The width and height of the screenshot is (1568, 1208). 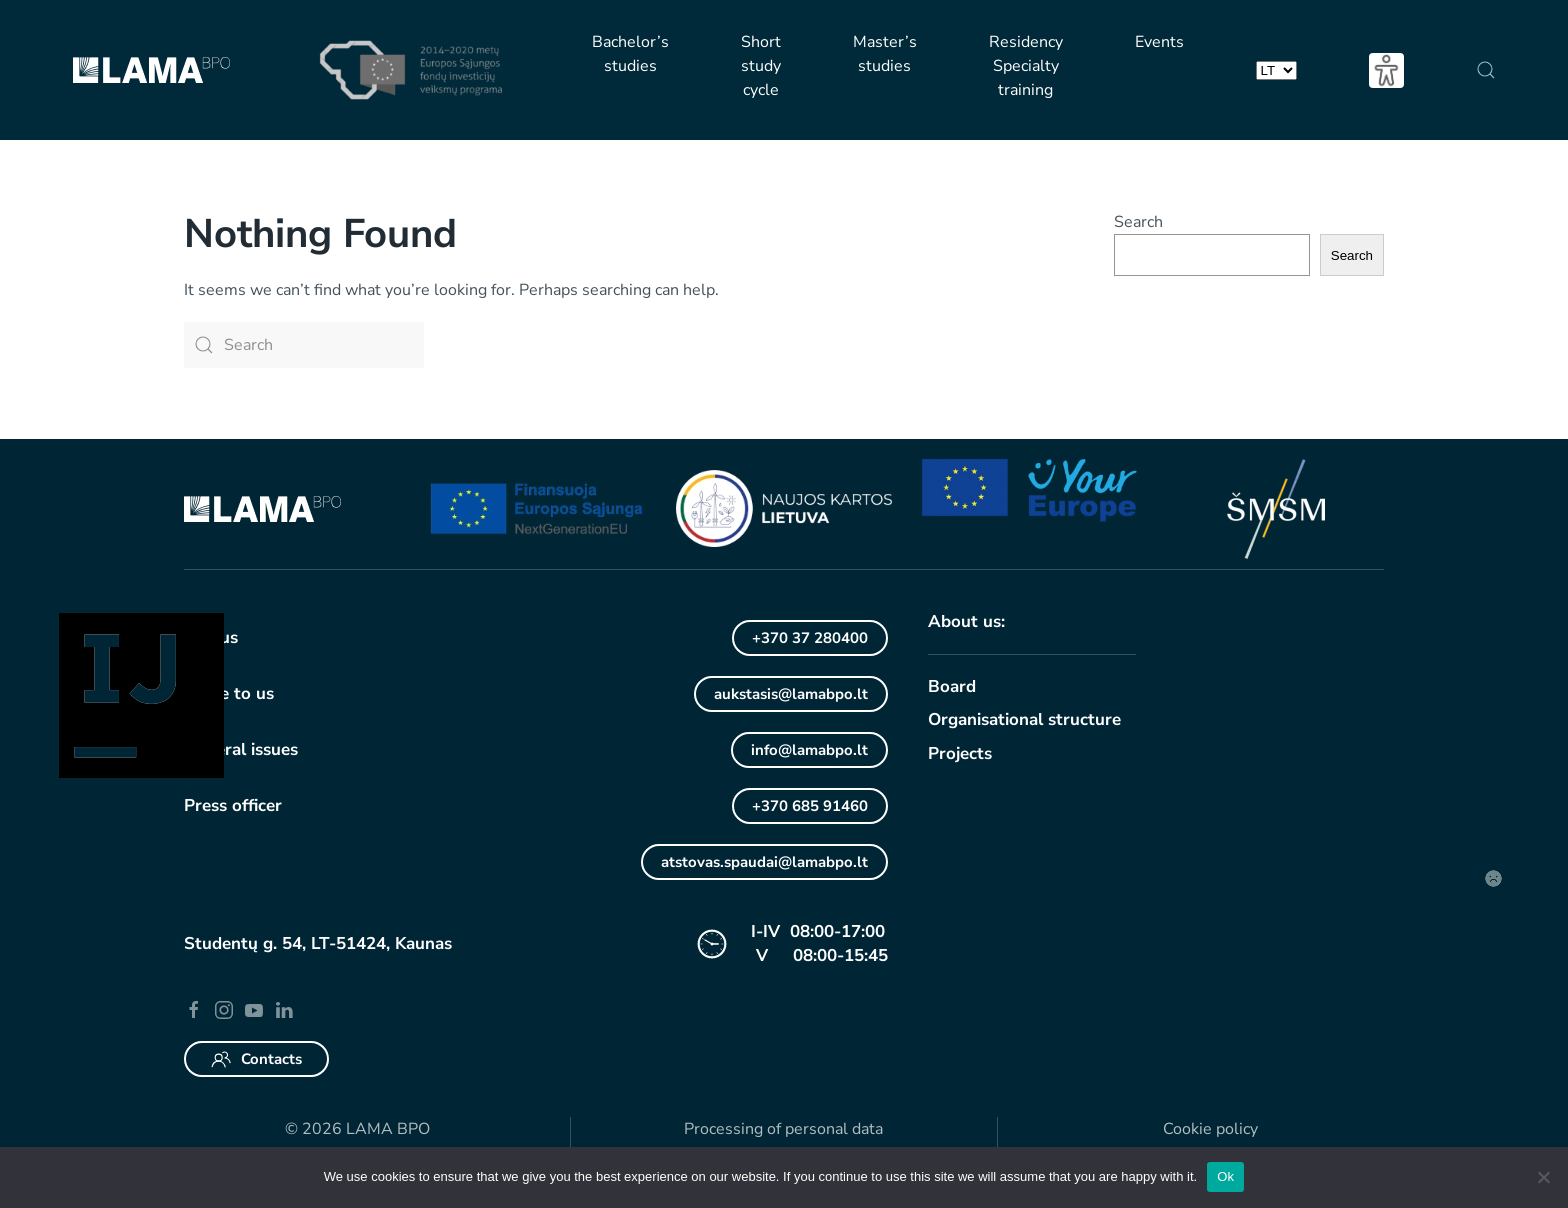 What do you see at coordinates (1493, 878) in the screenshot?
I see `rate experience as negative or unsatisfied` at bounding box center [1493, 878].